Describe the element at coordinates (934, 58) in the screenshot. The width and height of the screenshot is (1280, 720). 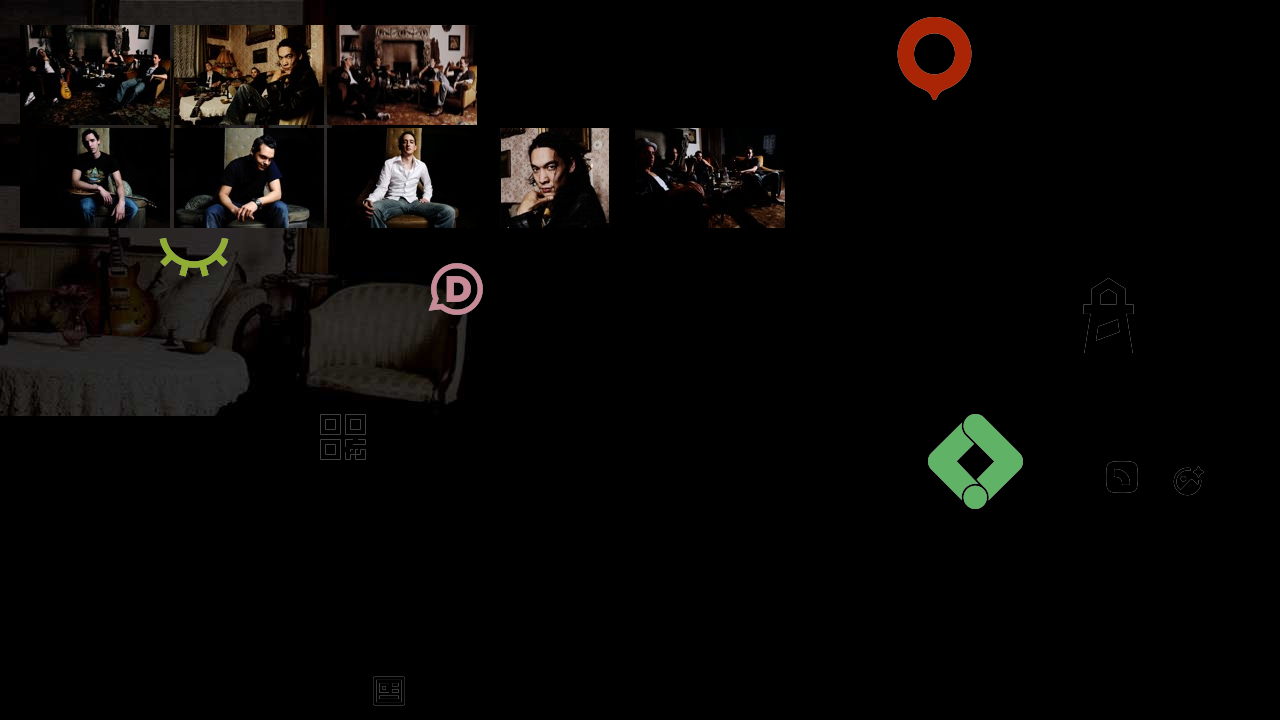
I see `open OsmAnd navigation app` at that location.